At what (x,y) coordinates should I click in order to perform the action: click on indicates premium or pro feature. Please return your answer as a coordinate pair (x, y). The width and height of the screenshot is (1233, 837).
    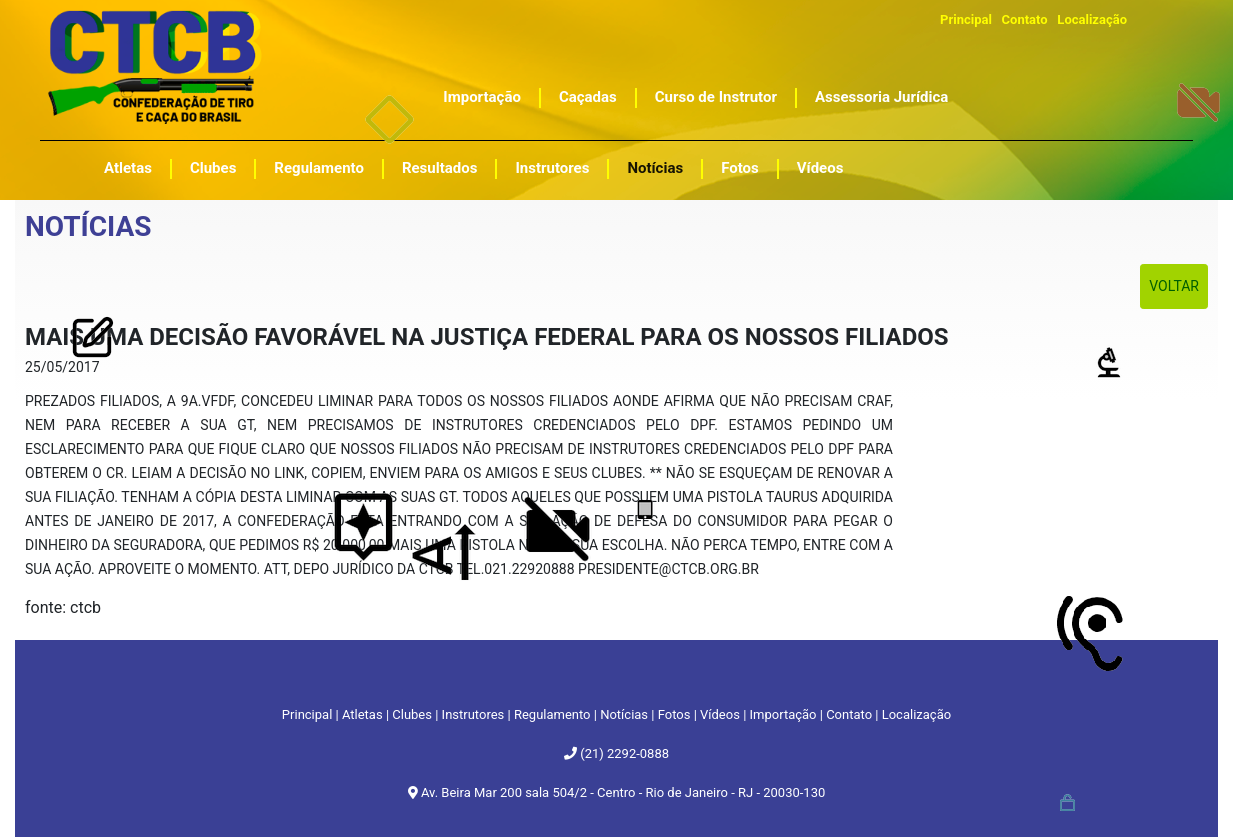
    Looking at the image, I should click on (389, 119).